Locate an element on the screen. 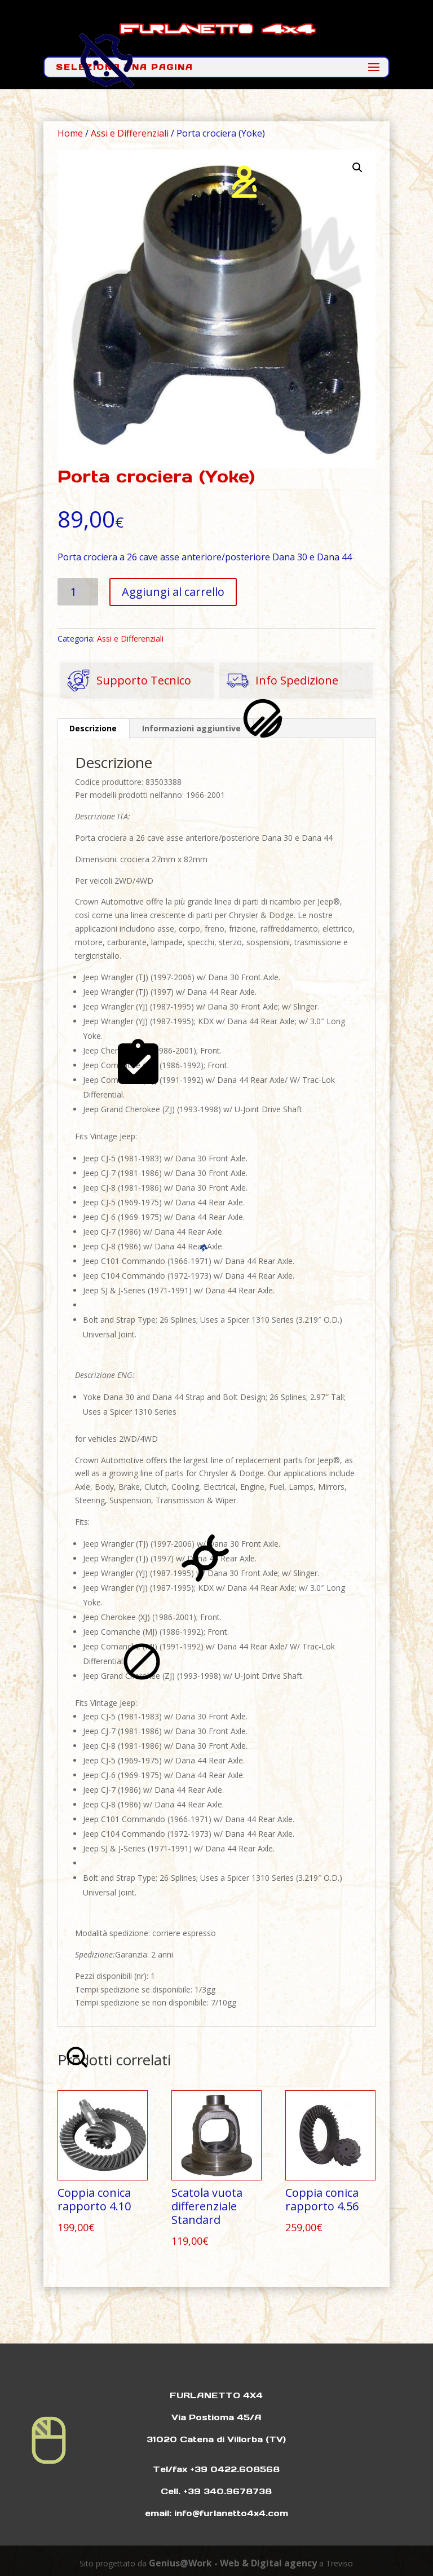 The image size is (433, 2576). access genetic or DNA-related information is located at coordinates (205, 1558).